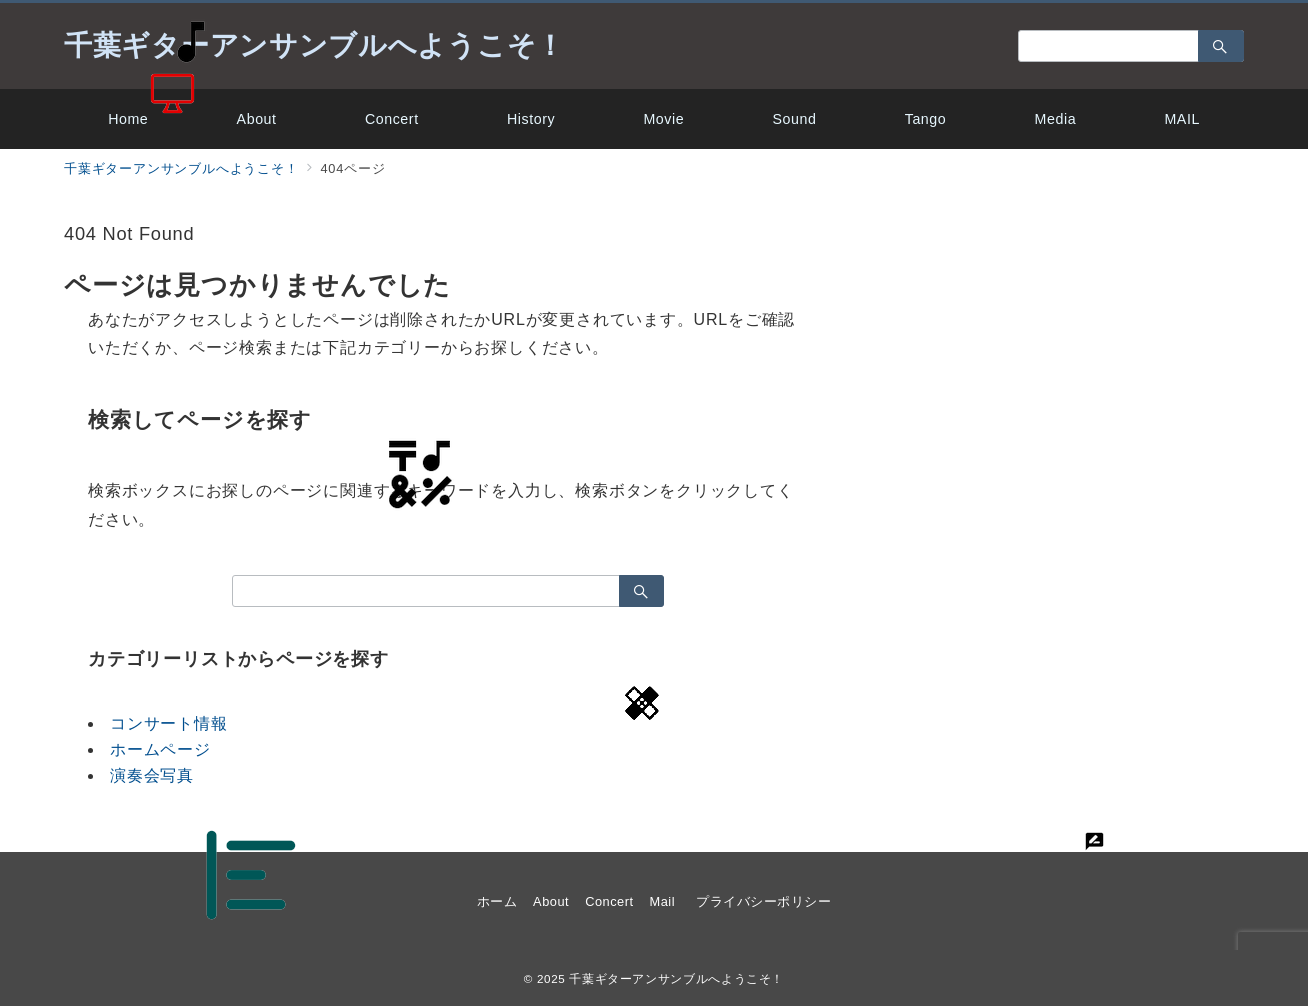  What do you see at coordinates (191, 42) in the screenshot?
I see `access music or audio player` at bounding box center [191, 42].